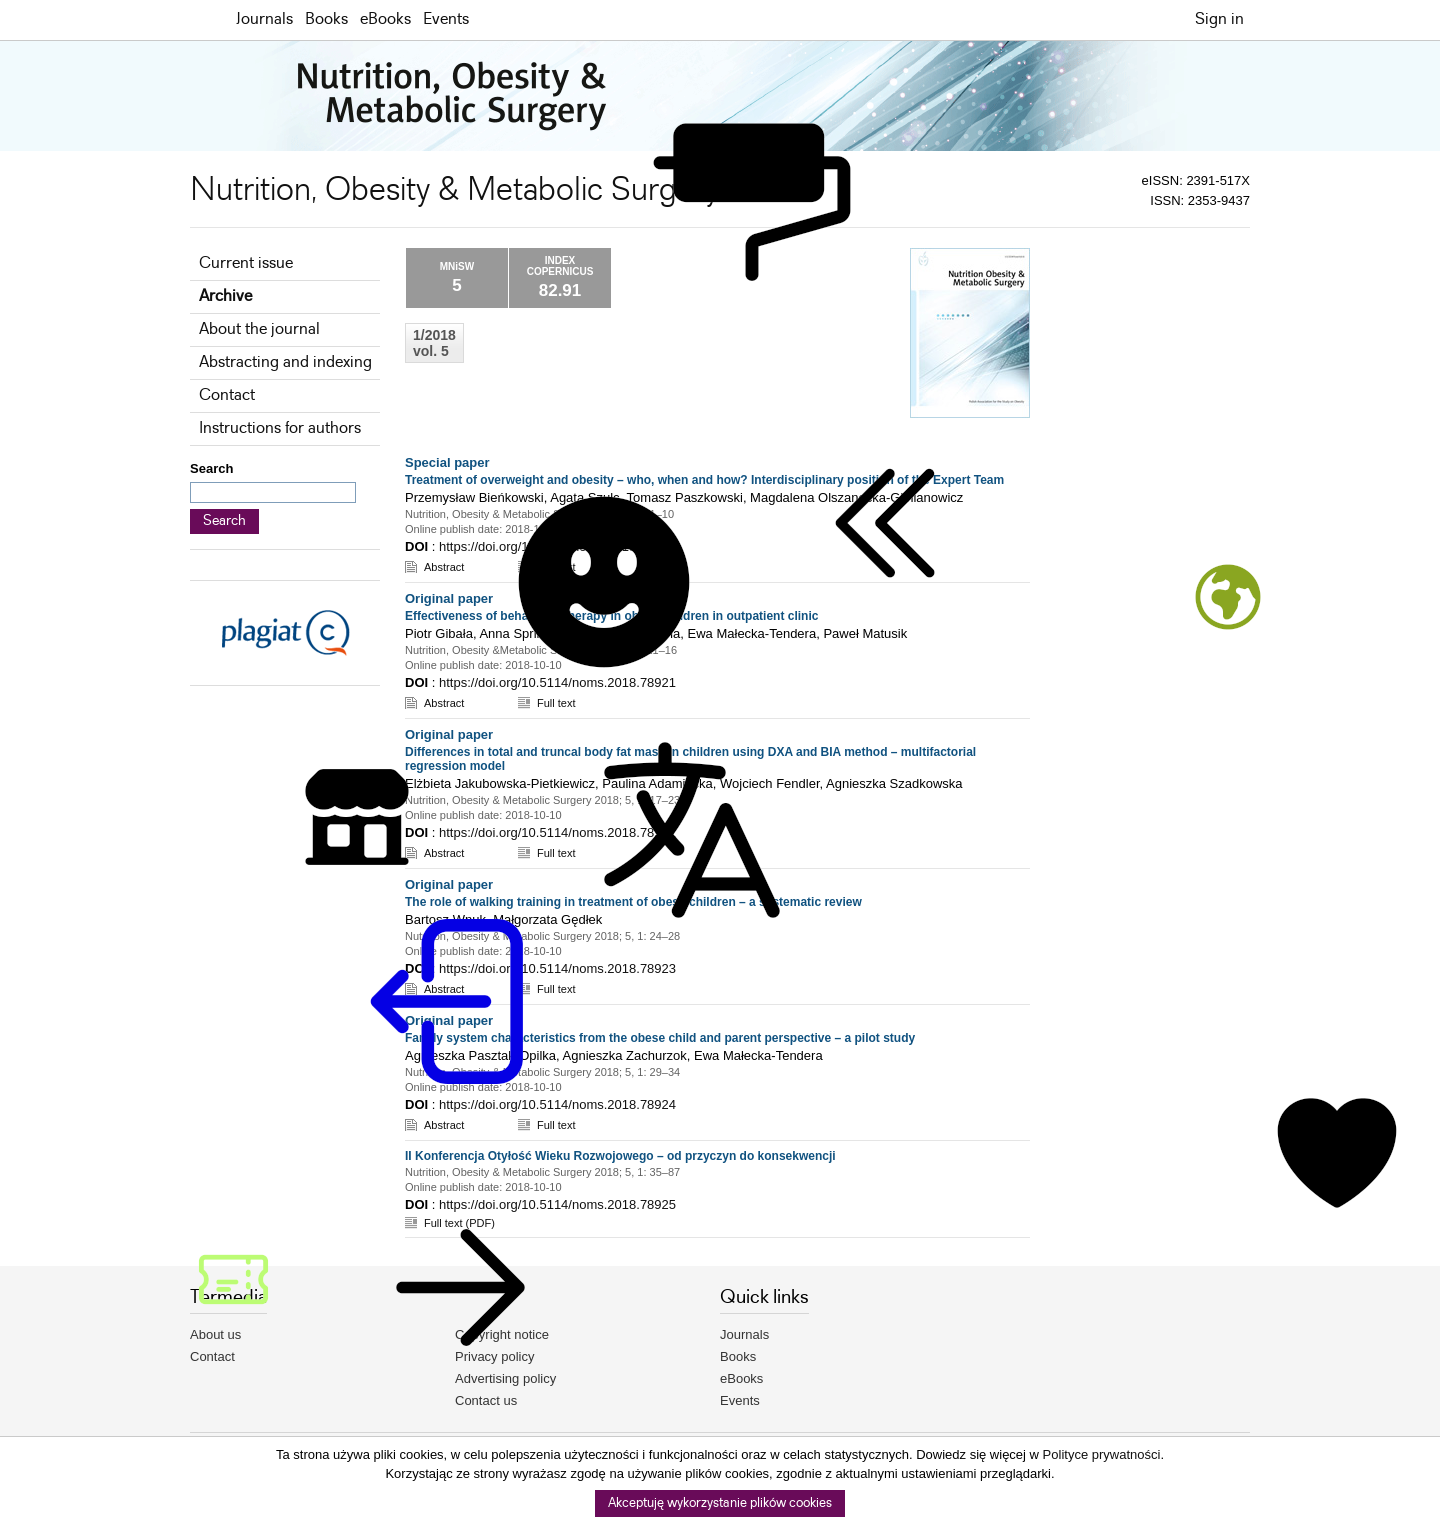 The image size is (1440, 1528). What do you see at coordinates (692, 830) in the screenshot?
I see `change language settings` at bounding box center [692, 830].